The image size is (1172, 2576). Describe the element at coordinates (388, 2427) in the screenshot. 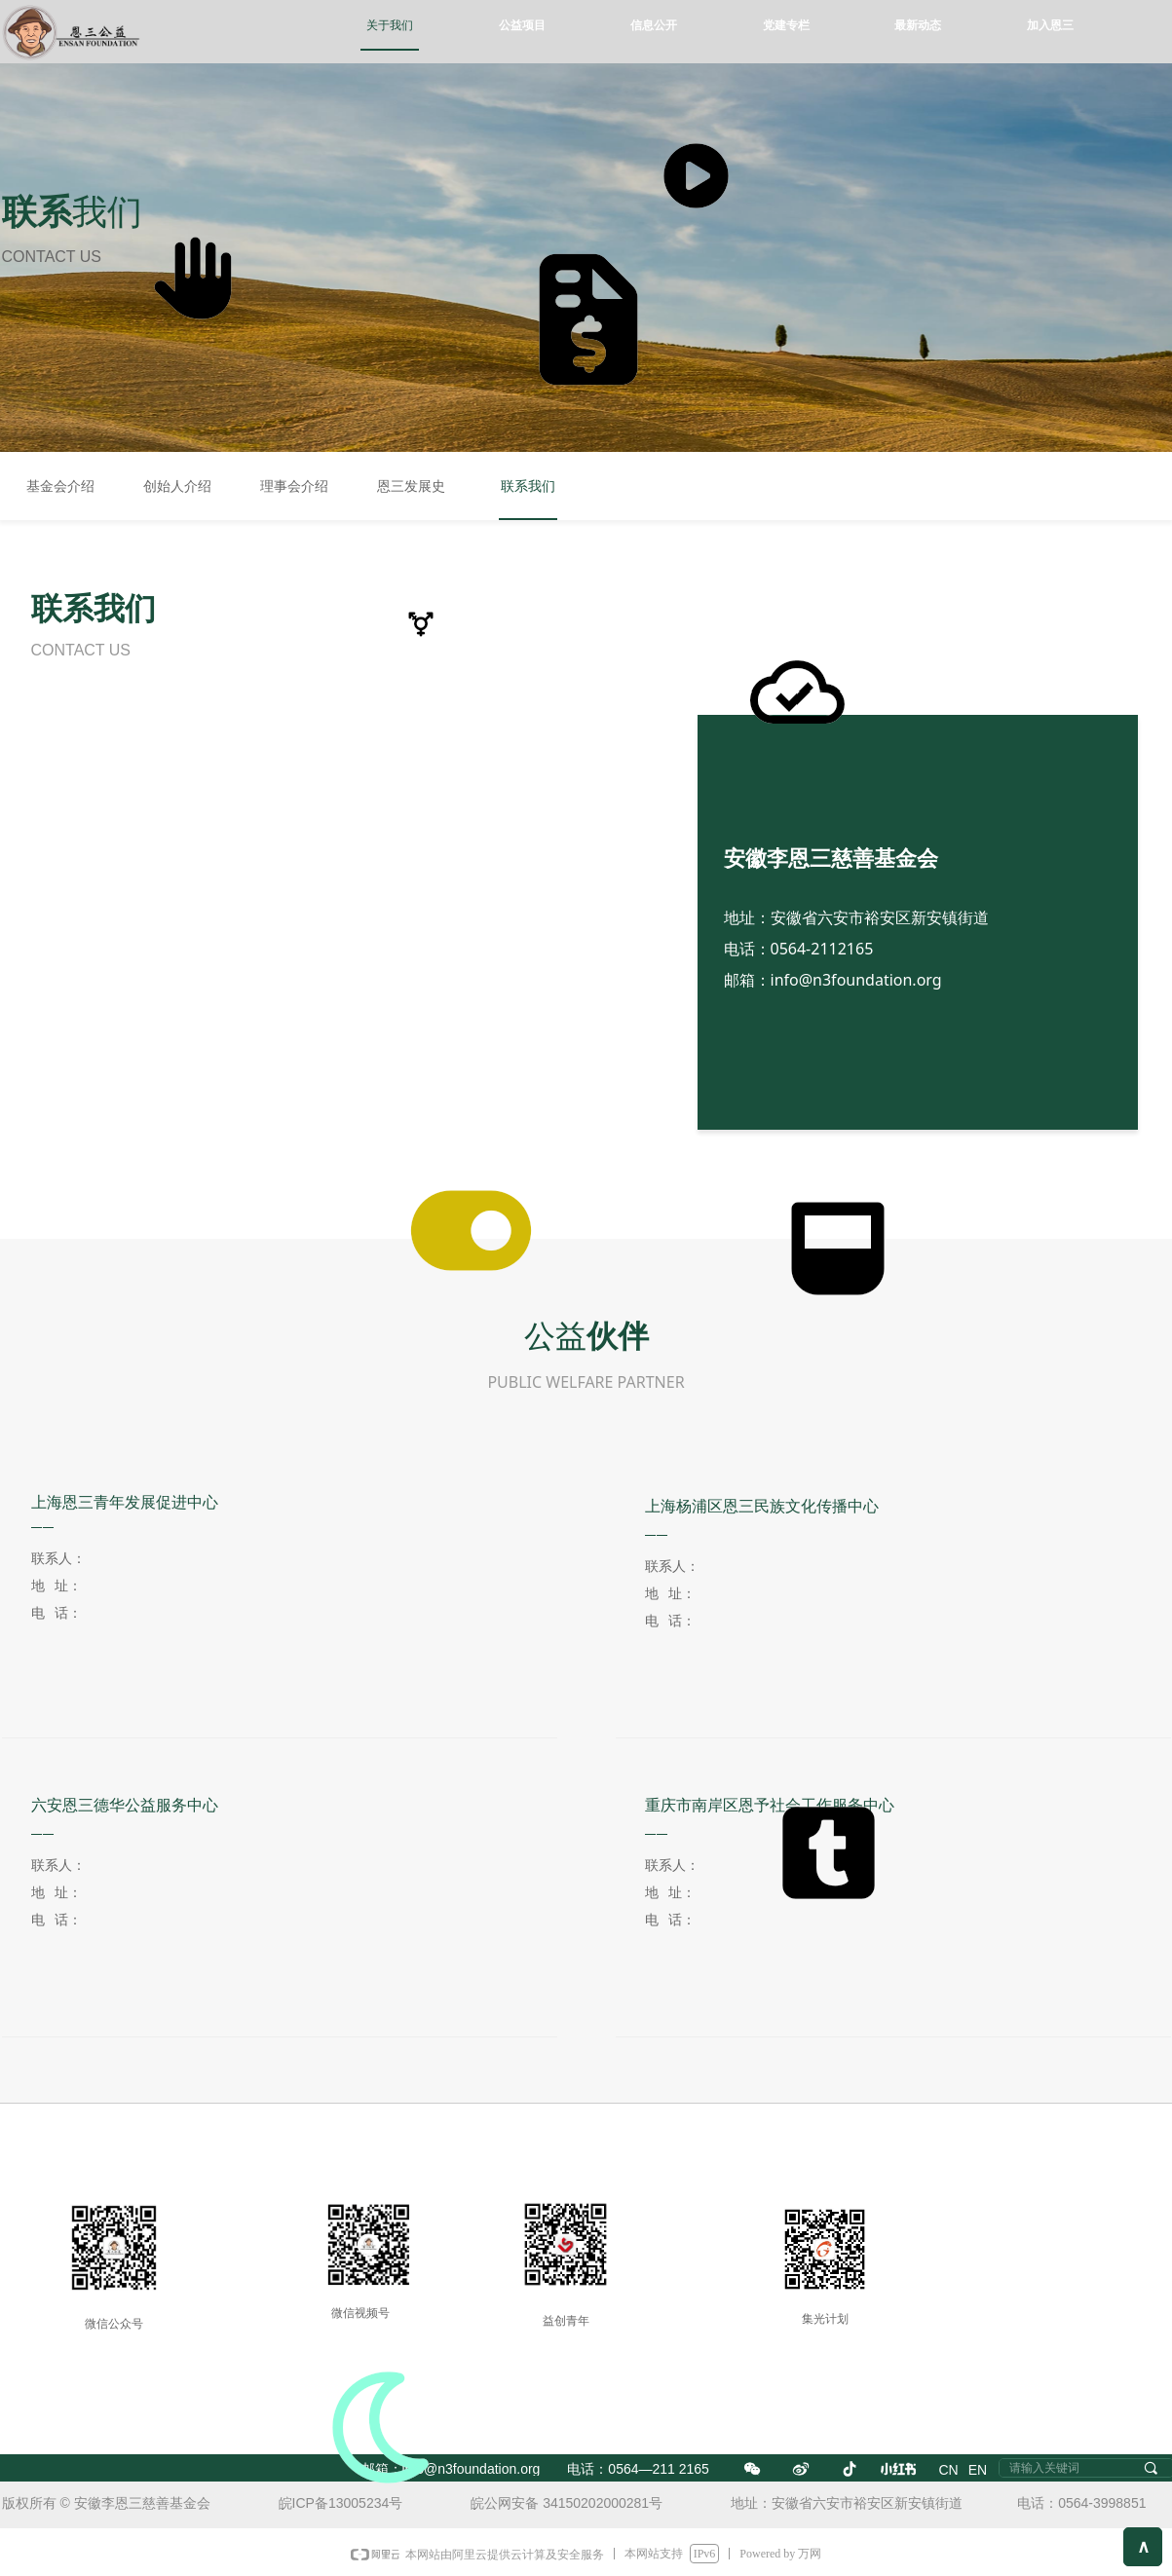

I see `toggle dark mode` at that location.